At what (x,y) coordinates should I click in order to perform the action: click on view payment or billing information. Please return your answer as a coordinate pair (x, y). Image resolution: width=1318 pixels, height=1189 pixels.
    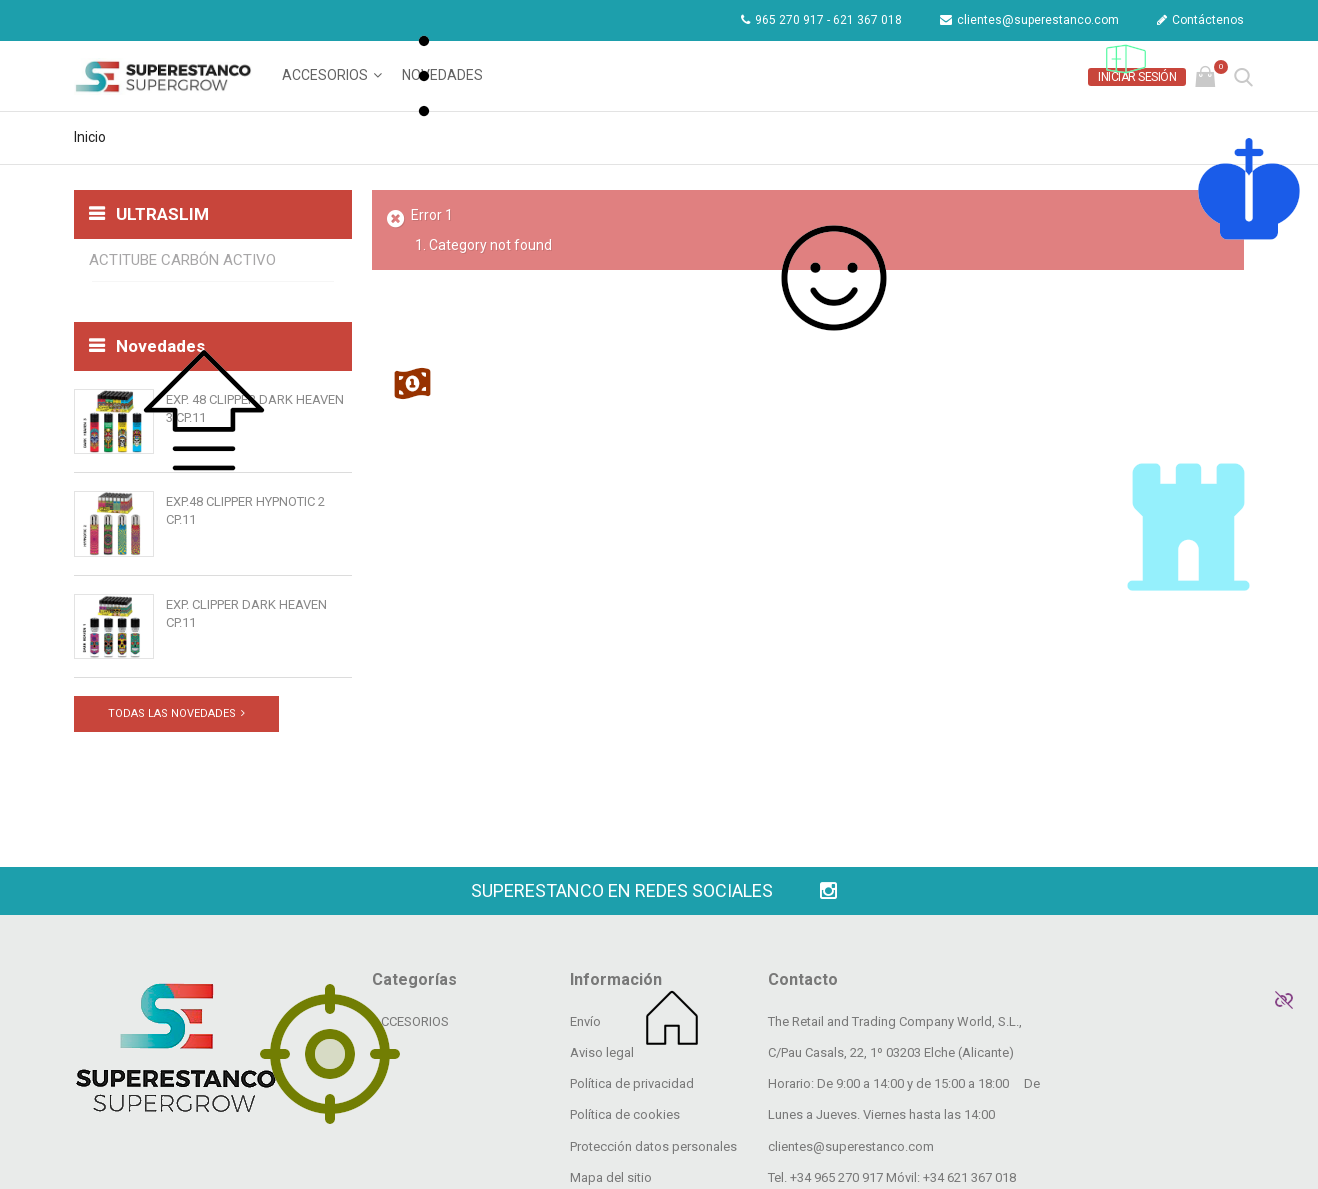
    Looking at the image, I should click on (412, 383).